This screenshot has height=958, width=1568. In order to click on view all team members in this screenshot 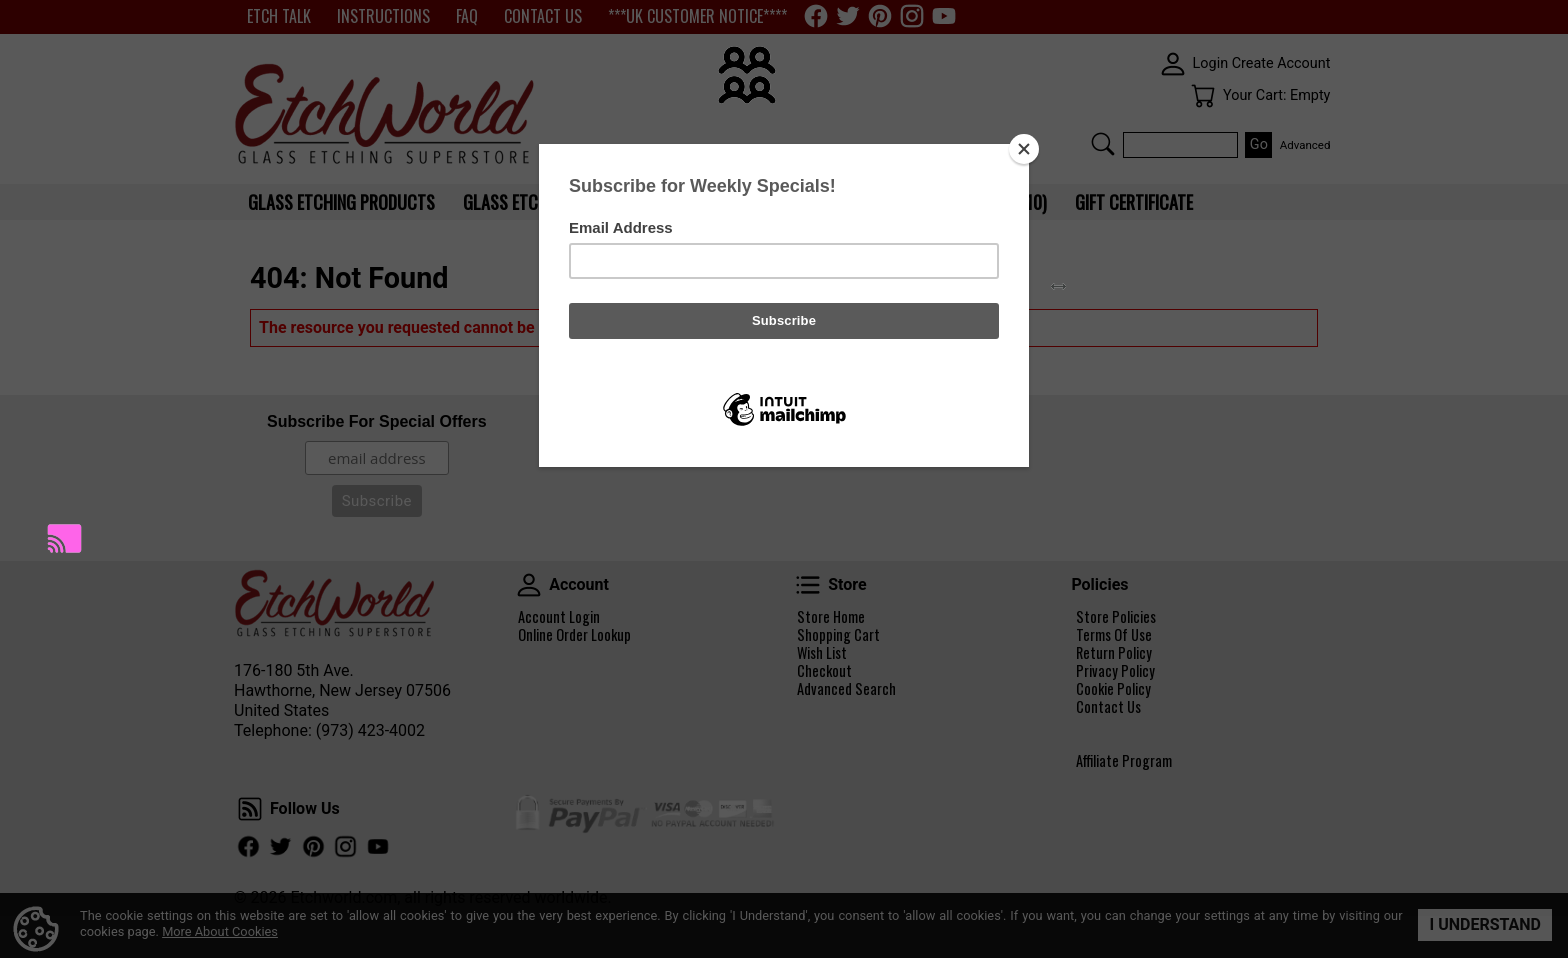, I will do `click(747, 75)`.